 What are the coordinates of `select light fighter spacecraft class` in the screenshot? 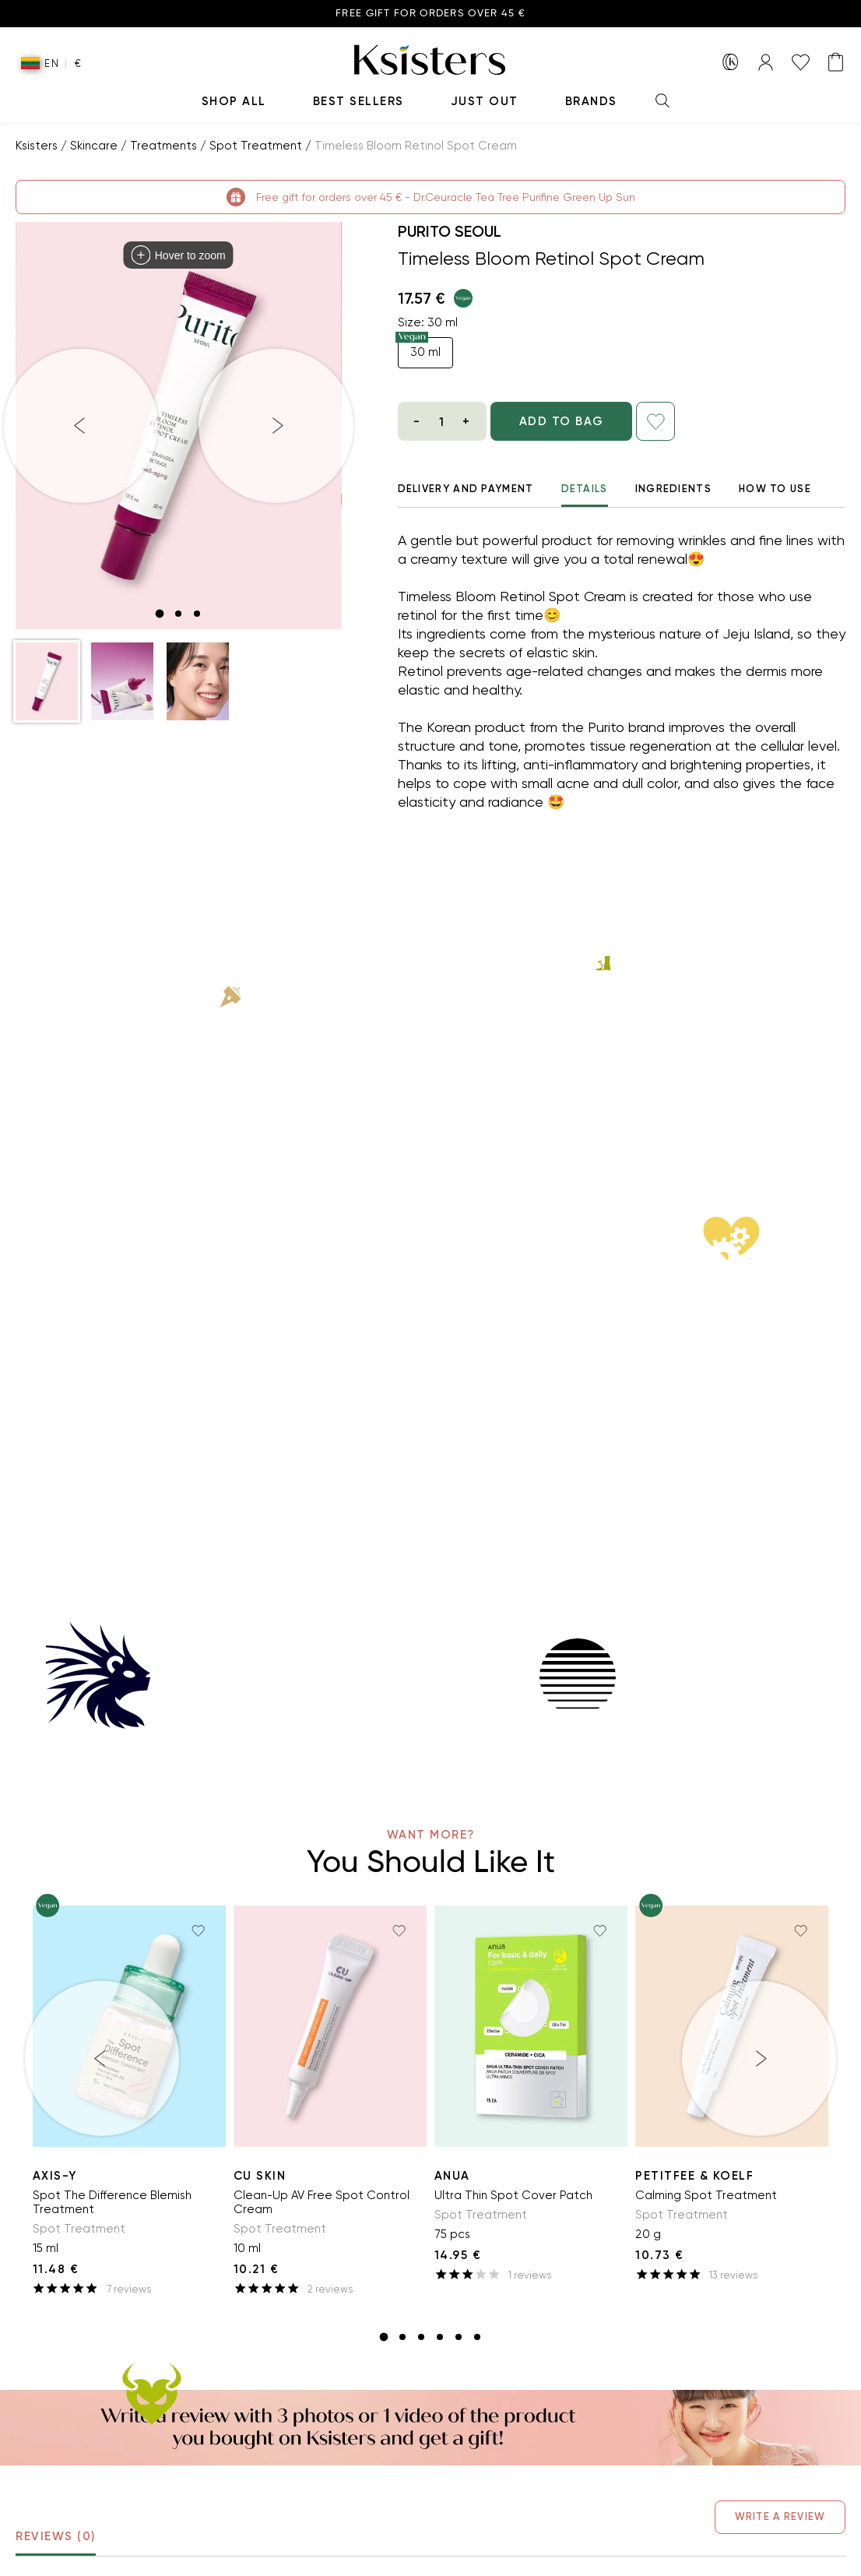 It's located at (230, 997).